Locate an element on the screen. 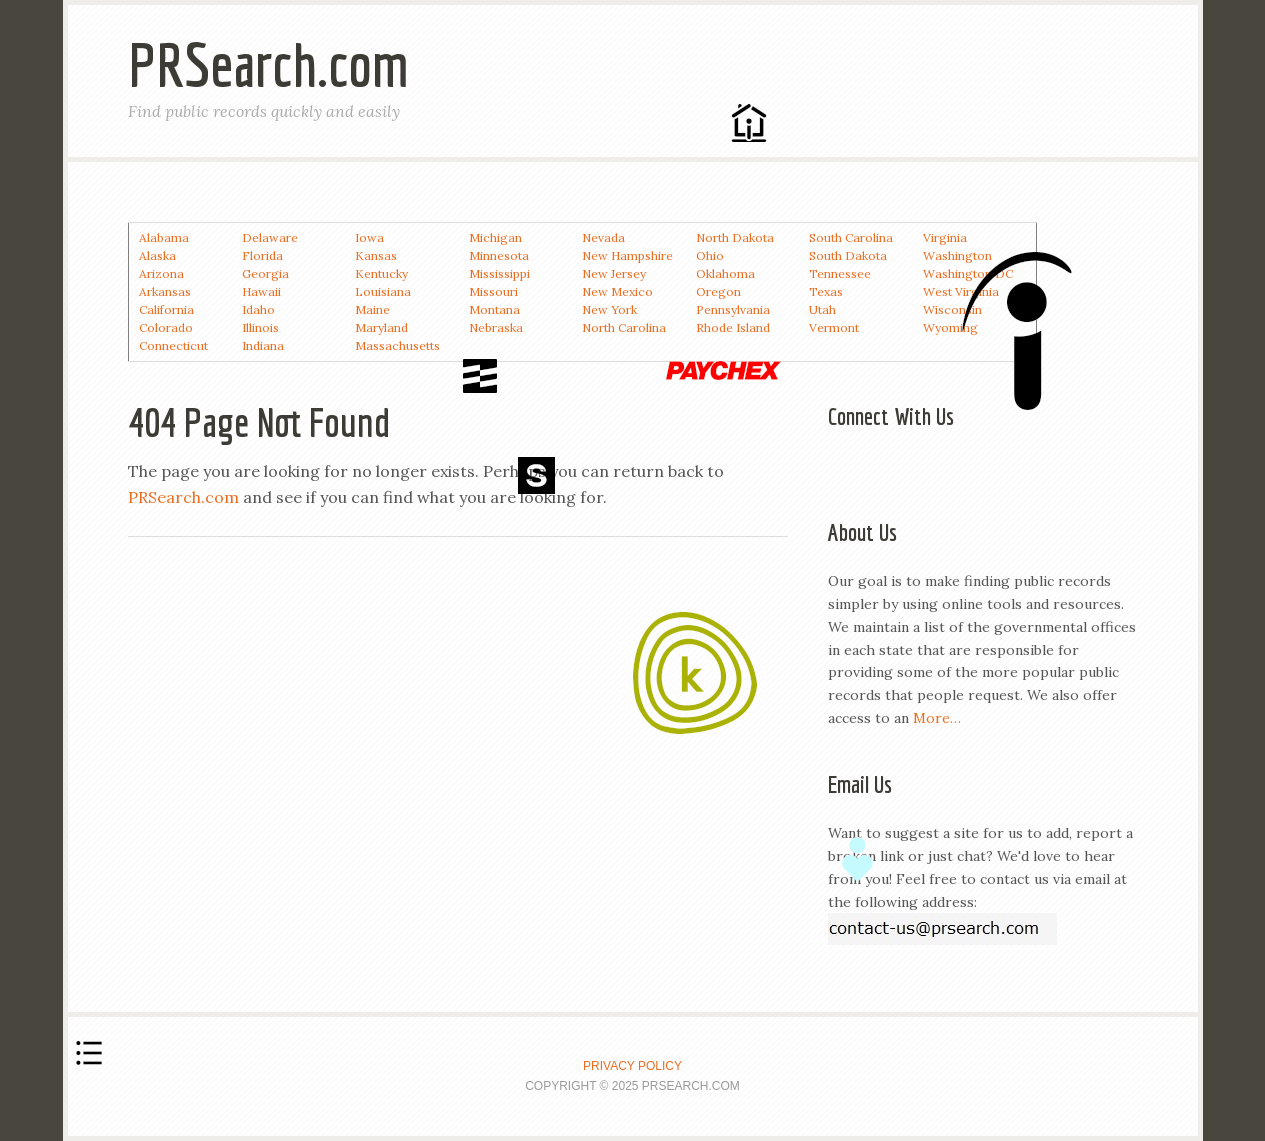 This screenshot has width=1265, height=1141. rootsbedrock brand logo is located at coordinates (480, 376).